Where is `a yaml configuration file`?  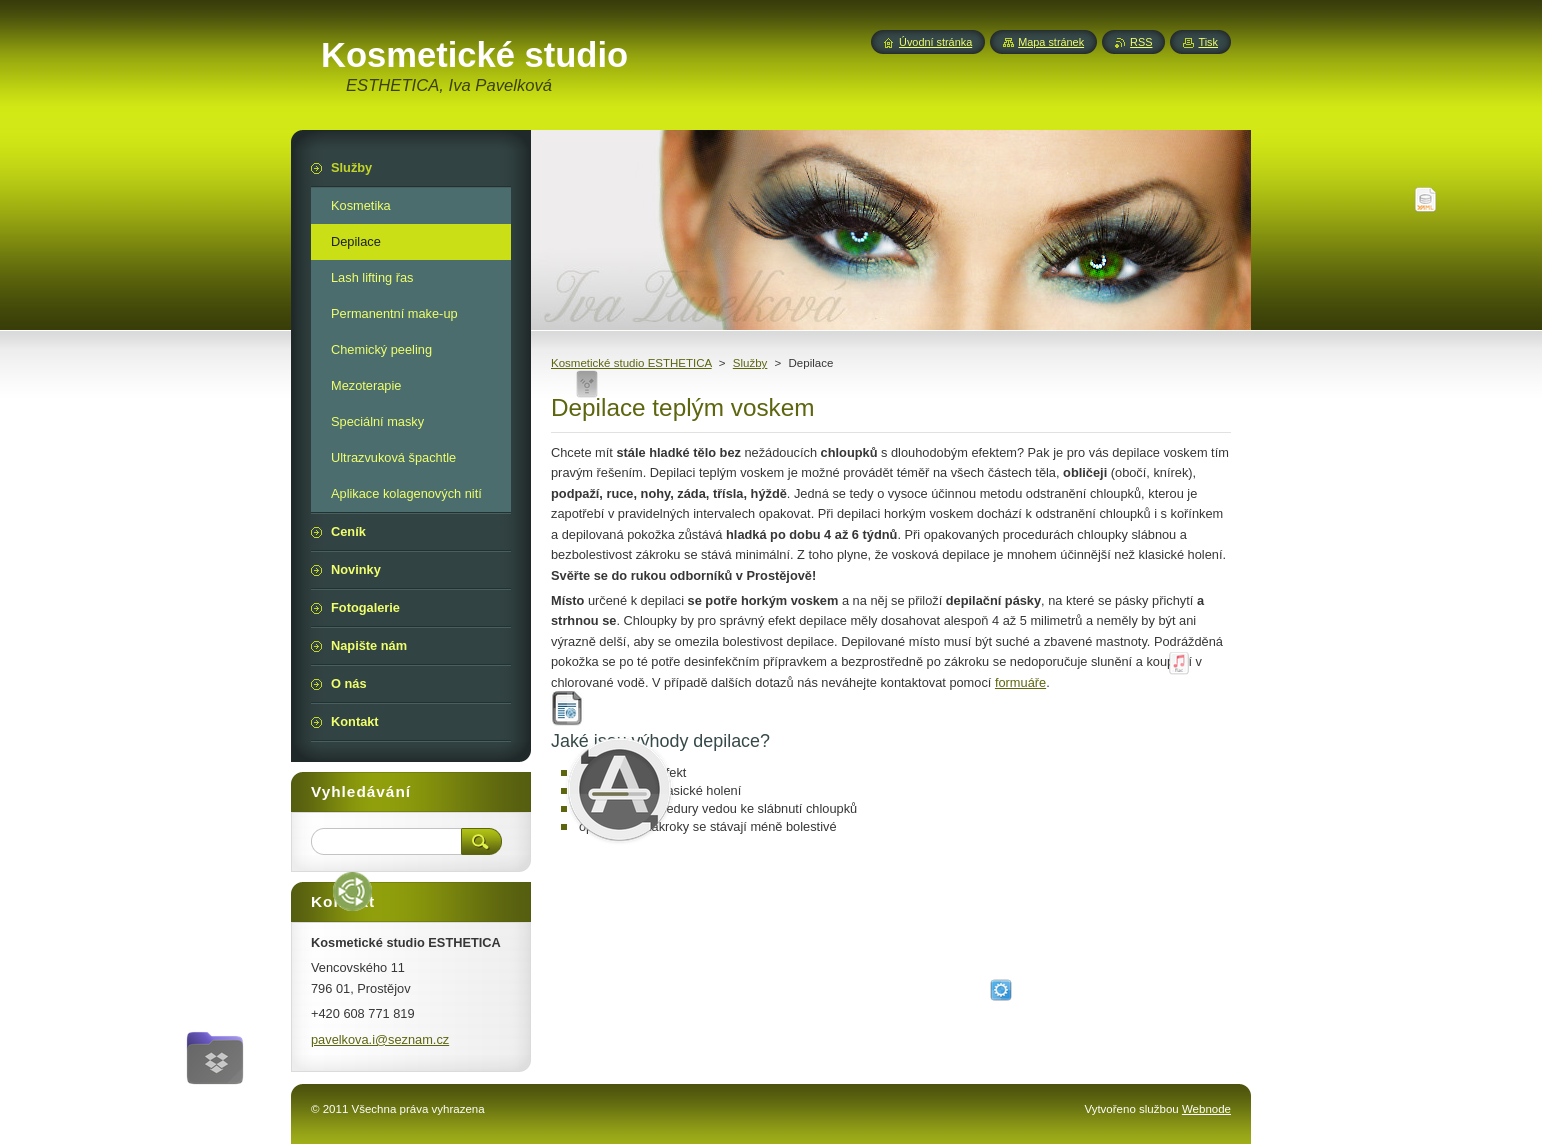 a yaml configuration file is located at coordinates (1425, 199).